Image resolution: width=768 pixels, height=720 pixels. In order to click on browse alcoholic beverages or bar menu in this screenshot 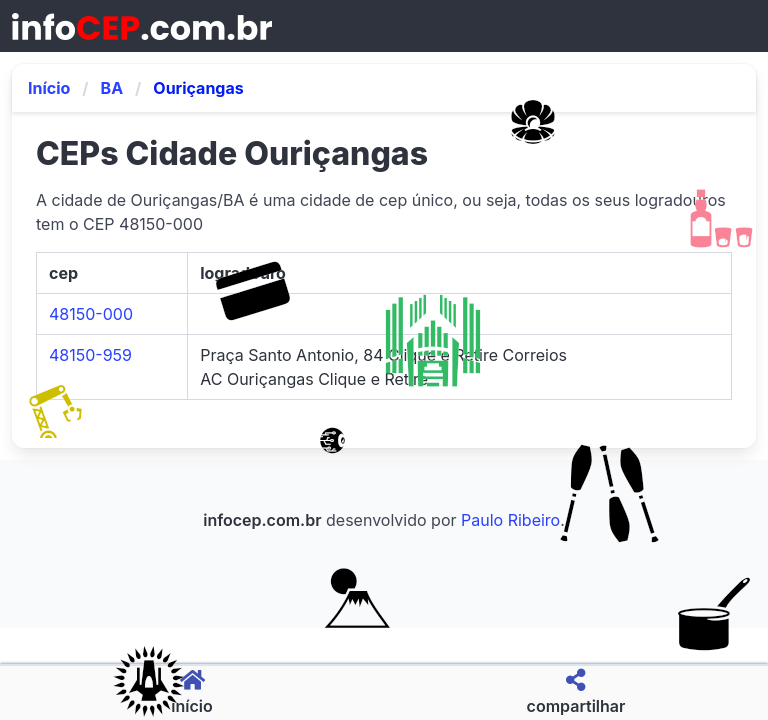, I will do `click(721, 218)`.